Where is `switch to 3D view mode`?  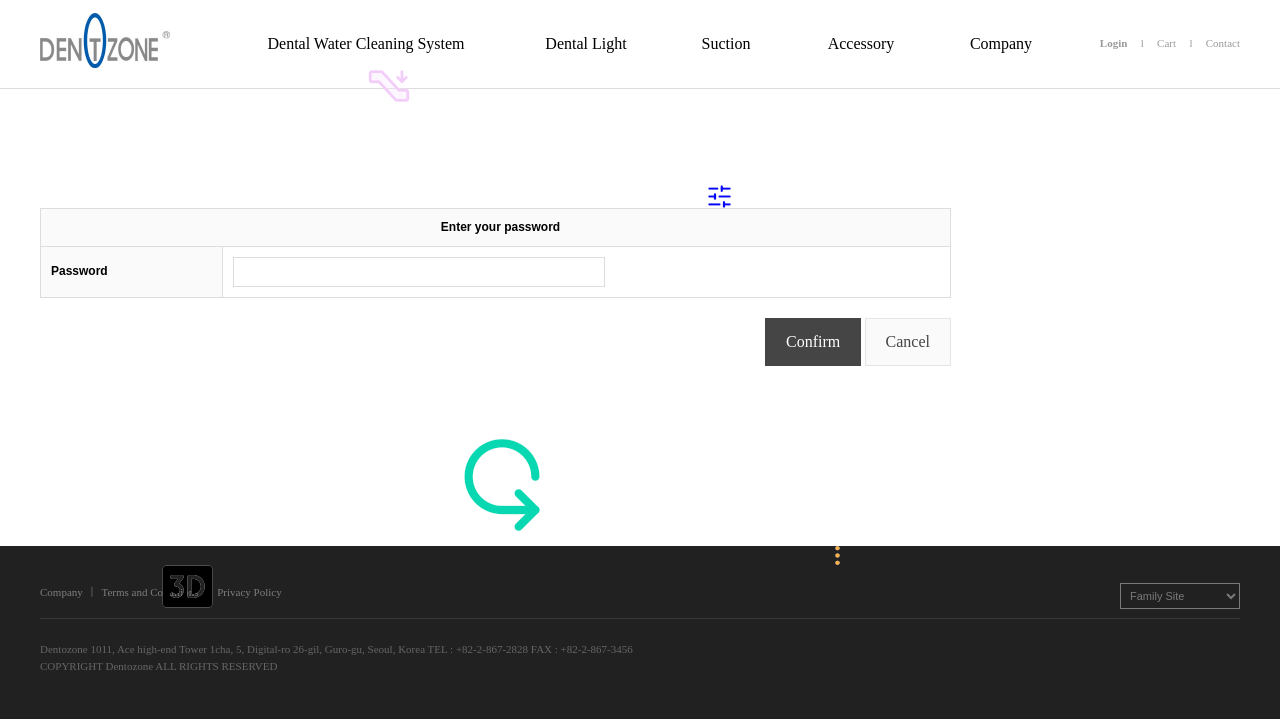 switch to 3D view mode is located at coordinates (187, 586).